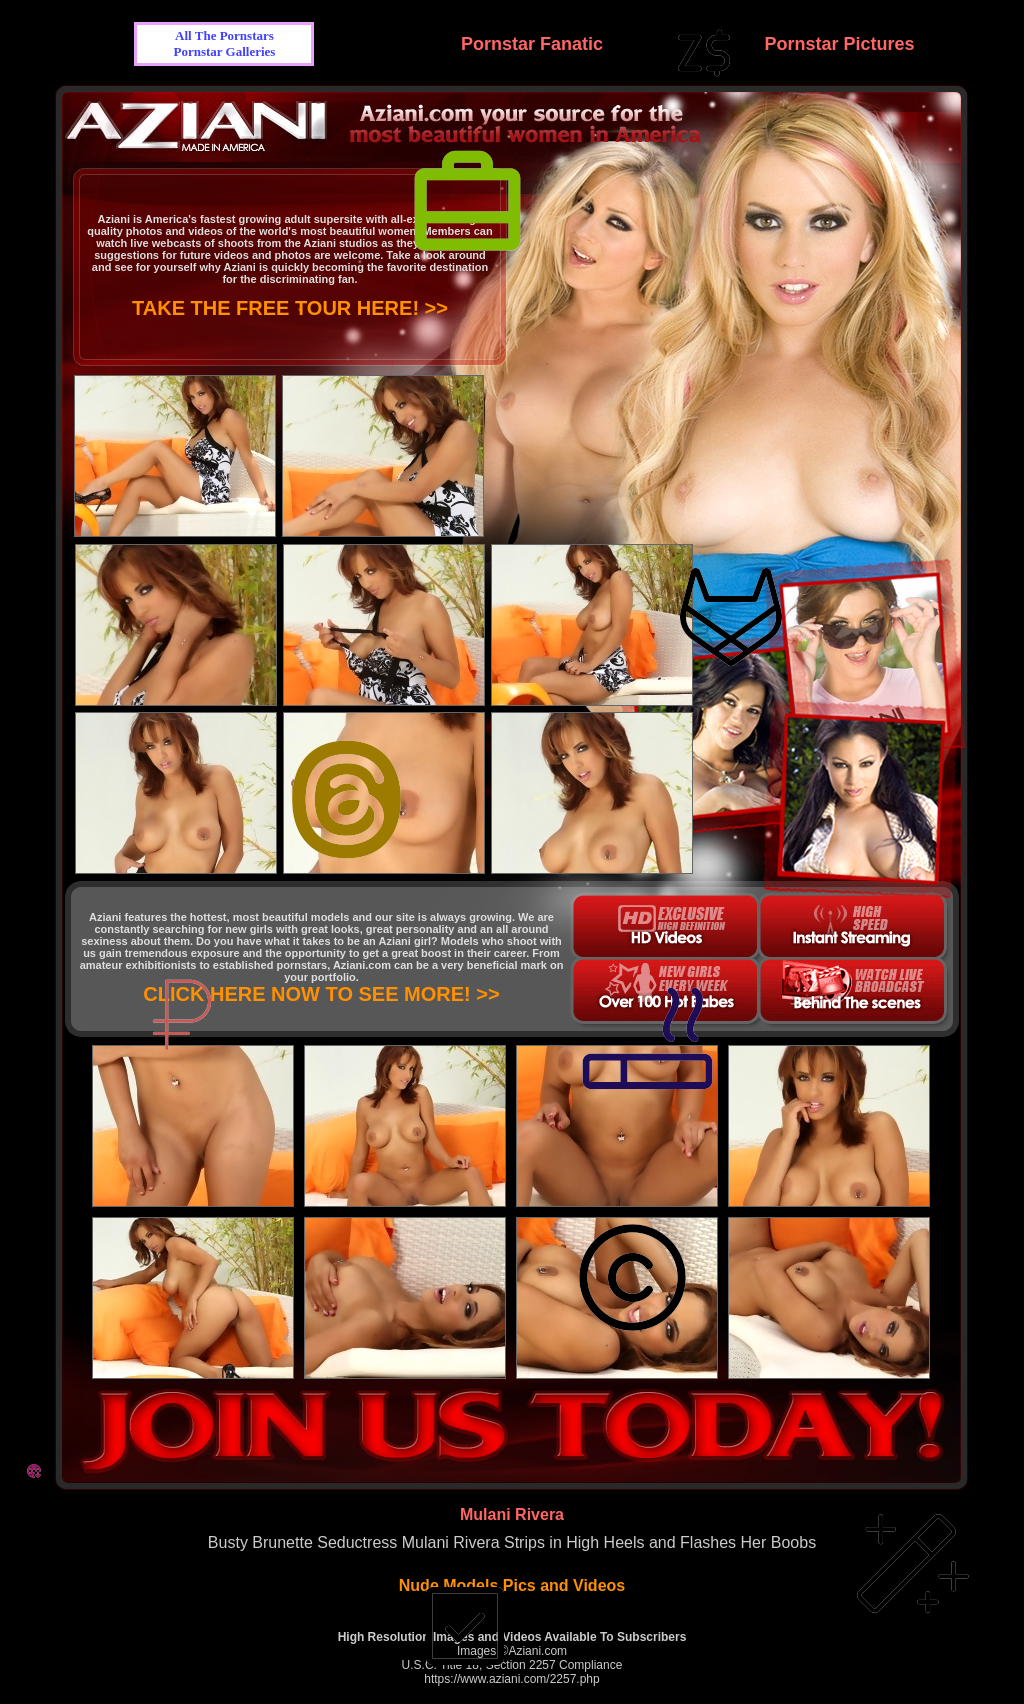 This screenshot has width=1024, height=1704. Describe the element at coordinates (34, 1471) in the screenshot. I see `download content from the web` at that location.